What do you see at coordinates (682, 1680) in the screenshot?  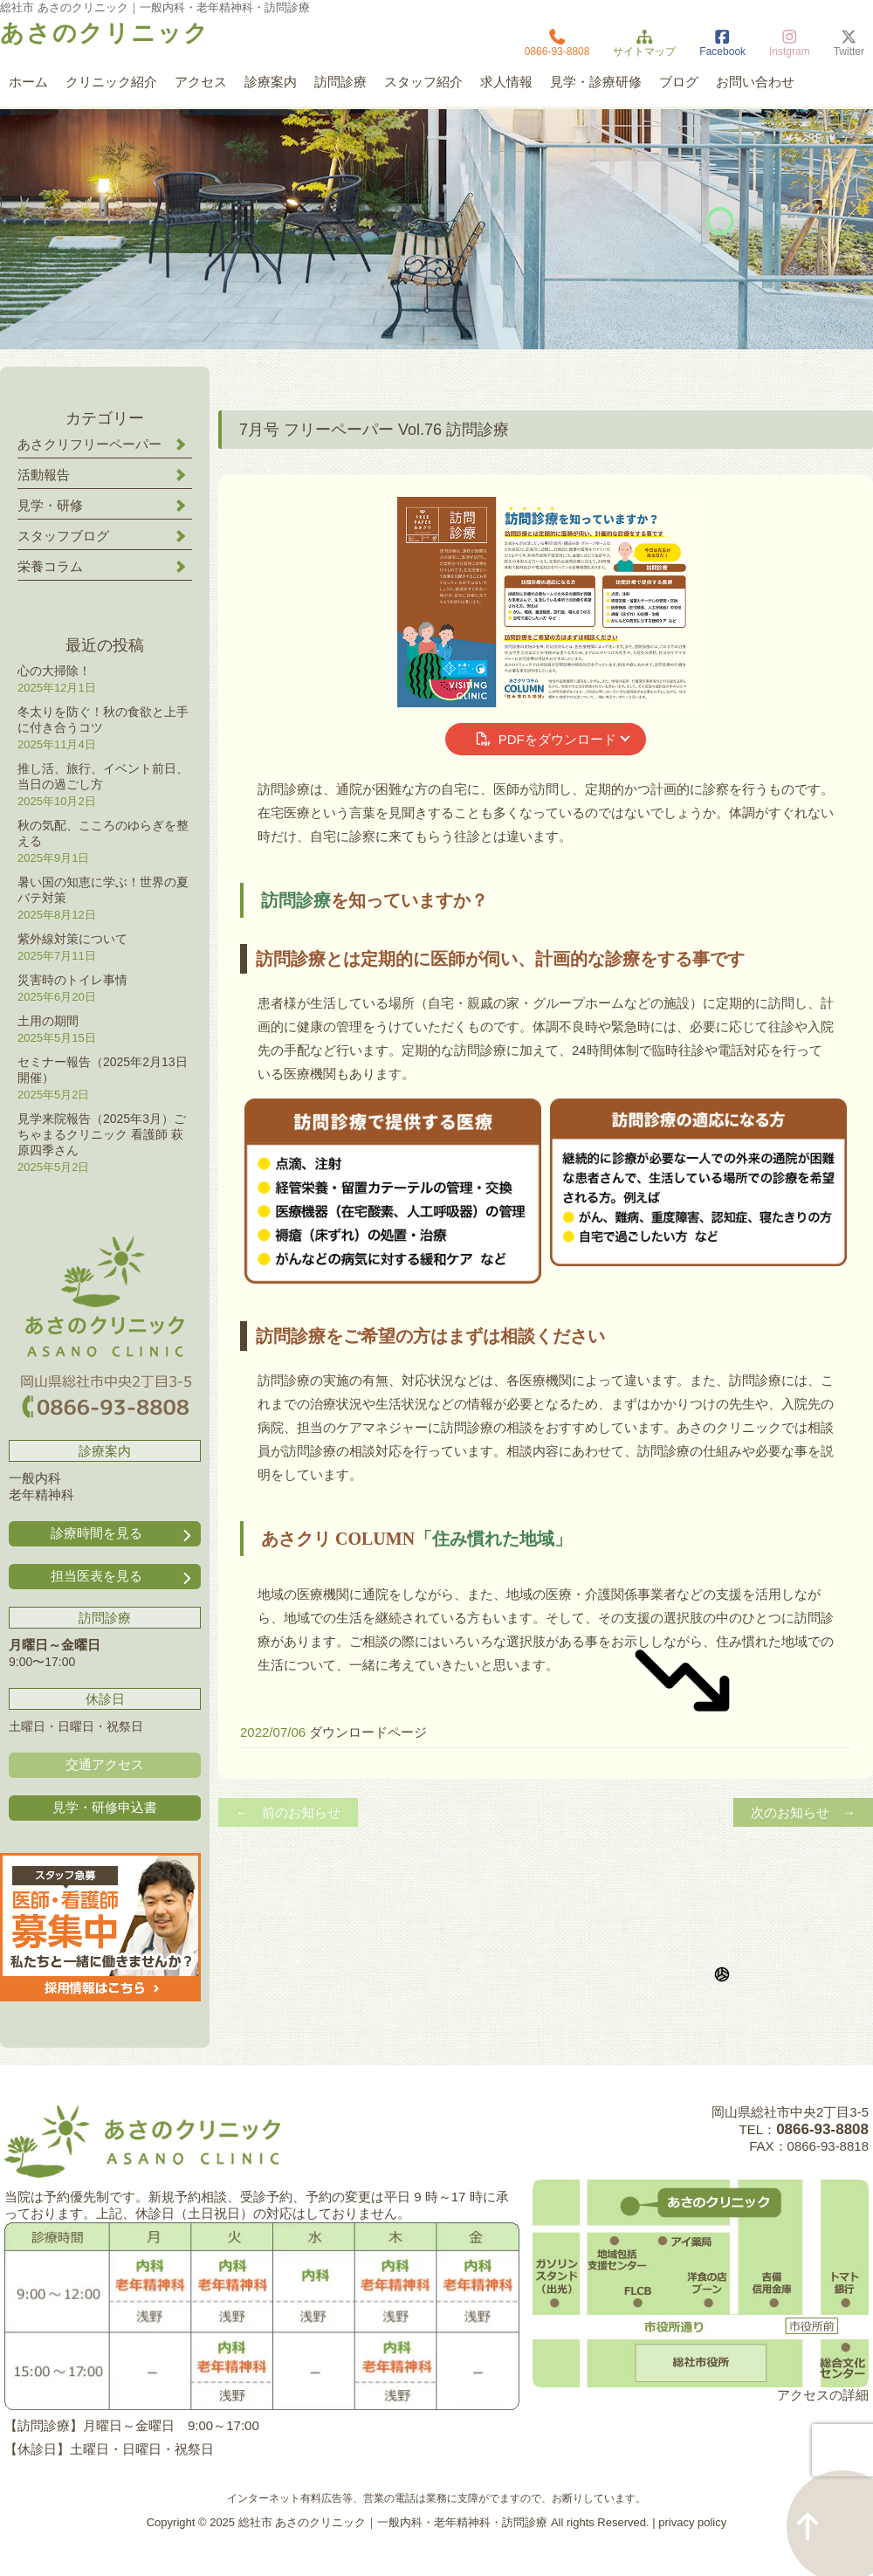 I see `indicates a declining trend or decrease in value` at bounding box center [682, 1680].